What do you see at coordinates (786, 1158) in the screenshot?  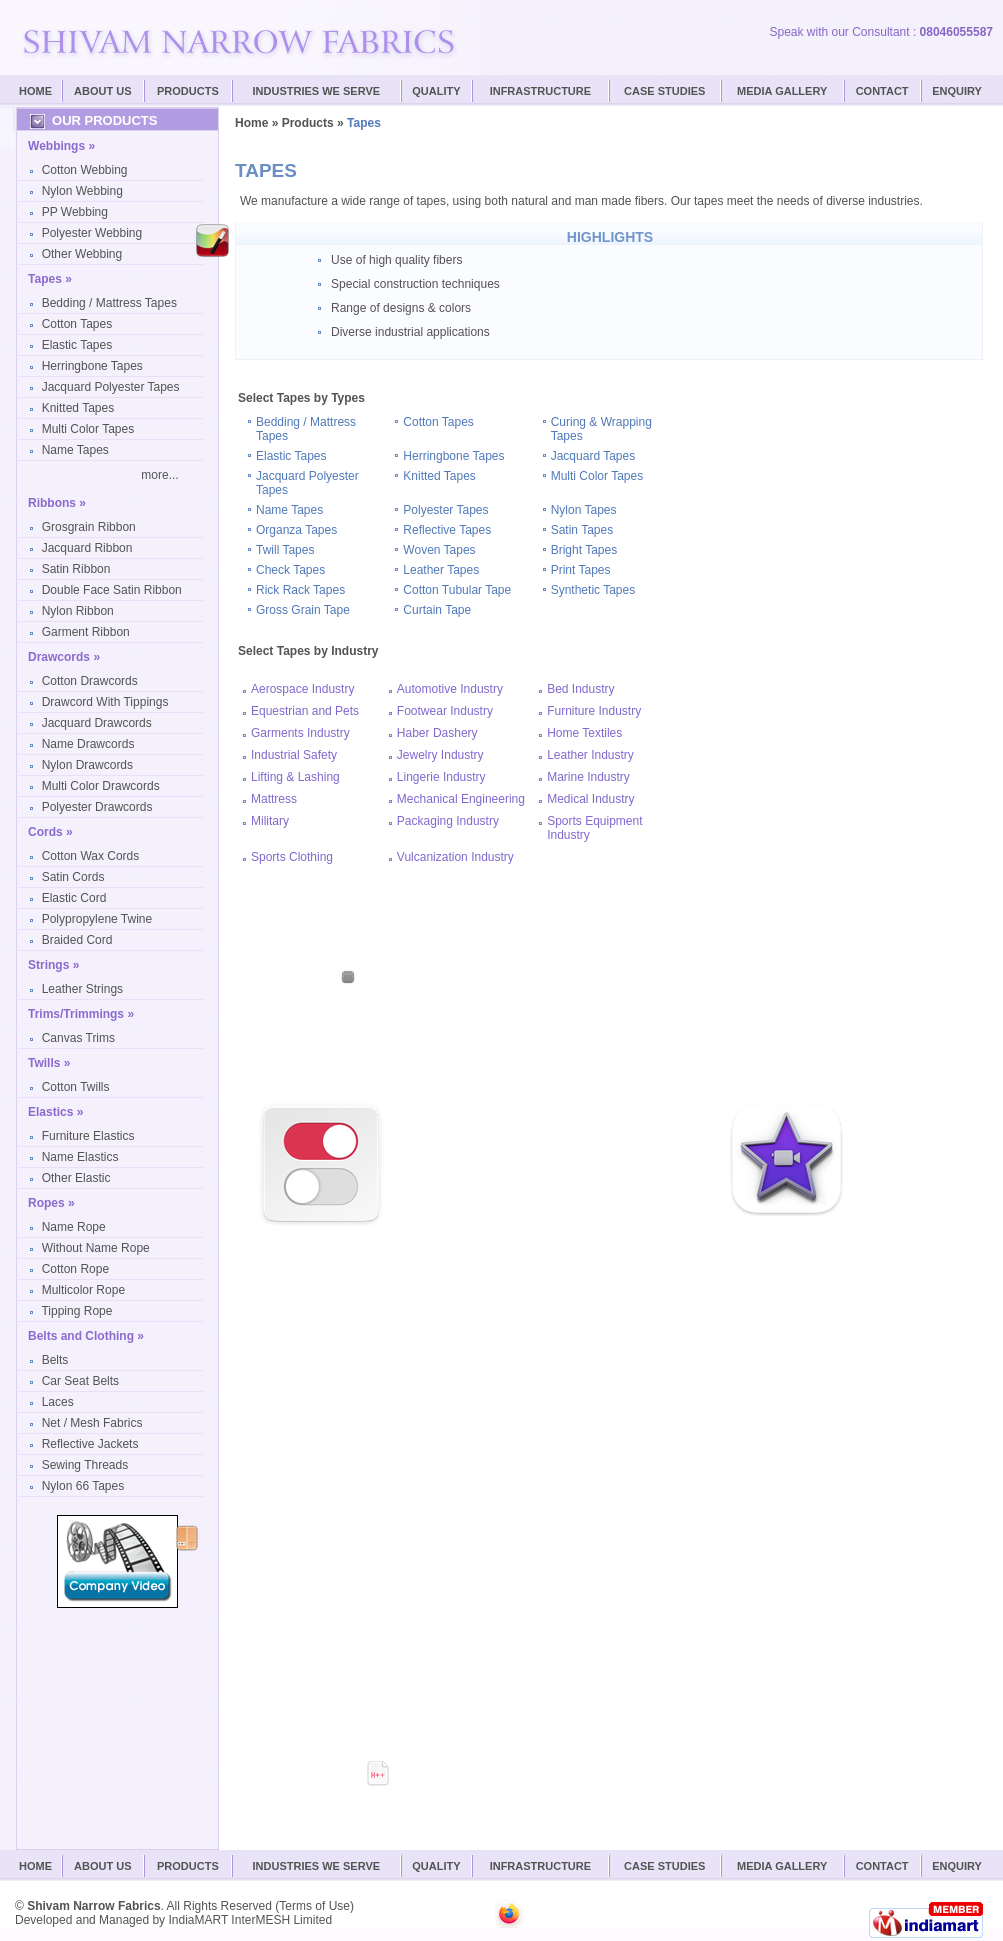 I see `open iMovie to edit videos` at bounding box center [786, 1158].